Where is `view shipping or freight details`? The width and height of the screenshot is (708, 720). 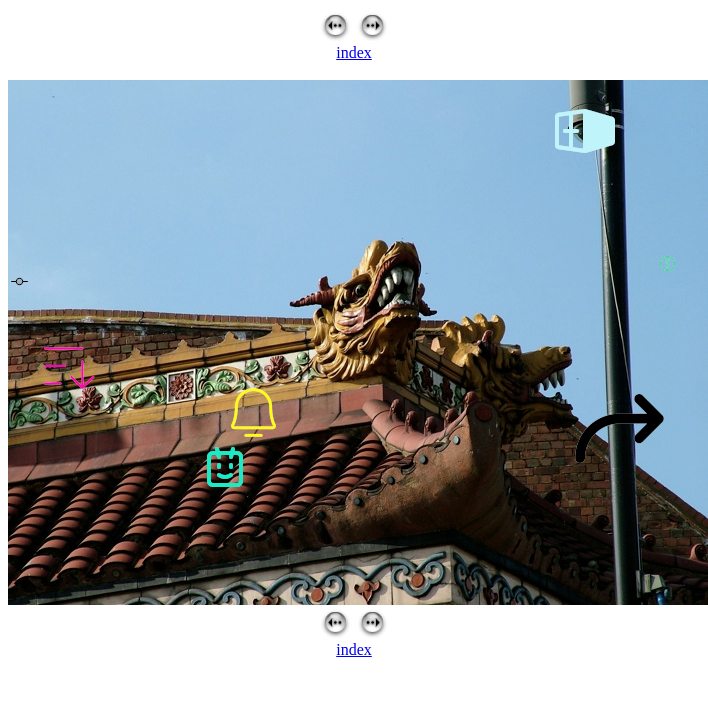
view shipping or freight details is located at coordinates (585, 131).